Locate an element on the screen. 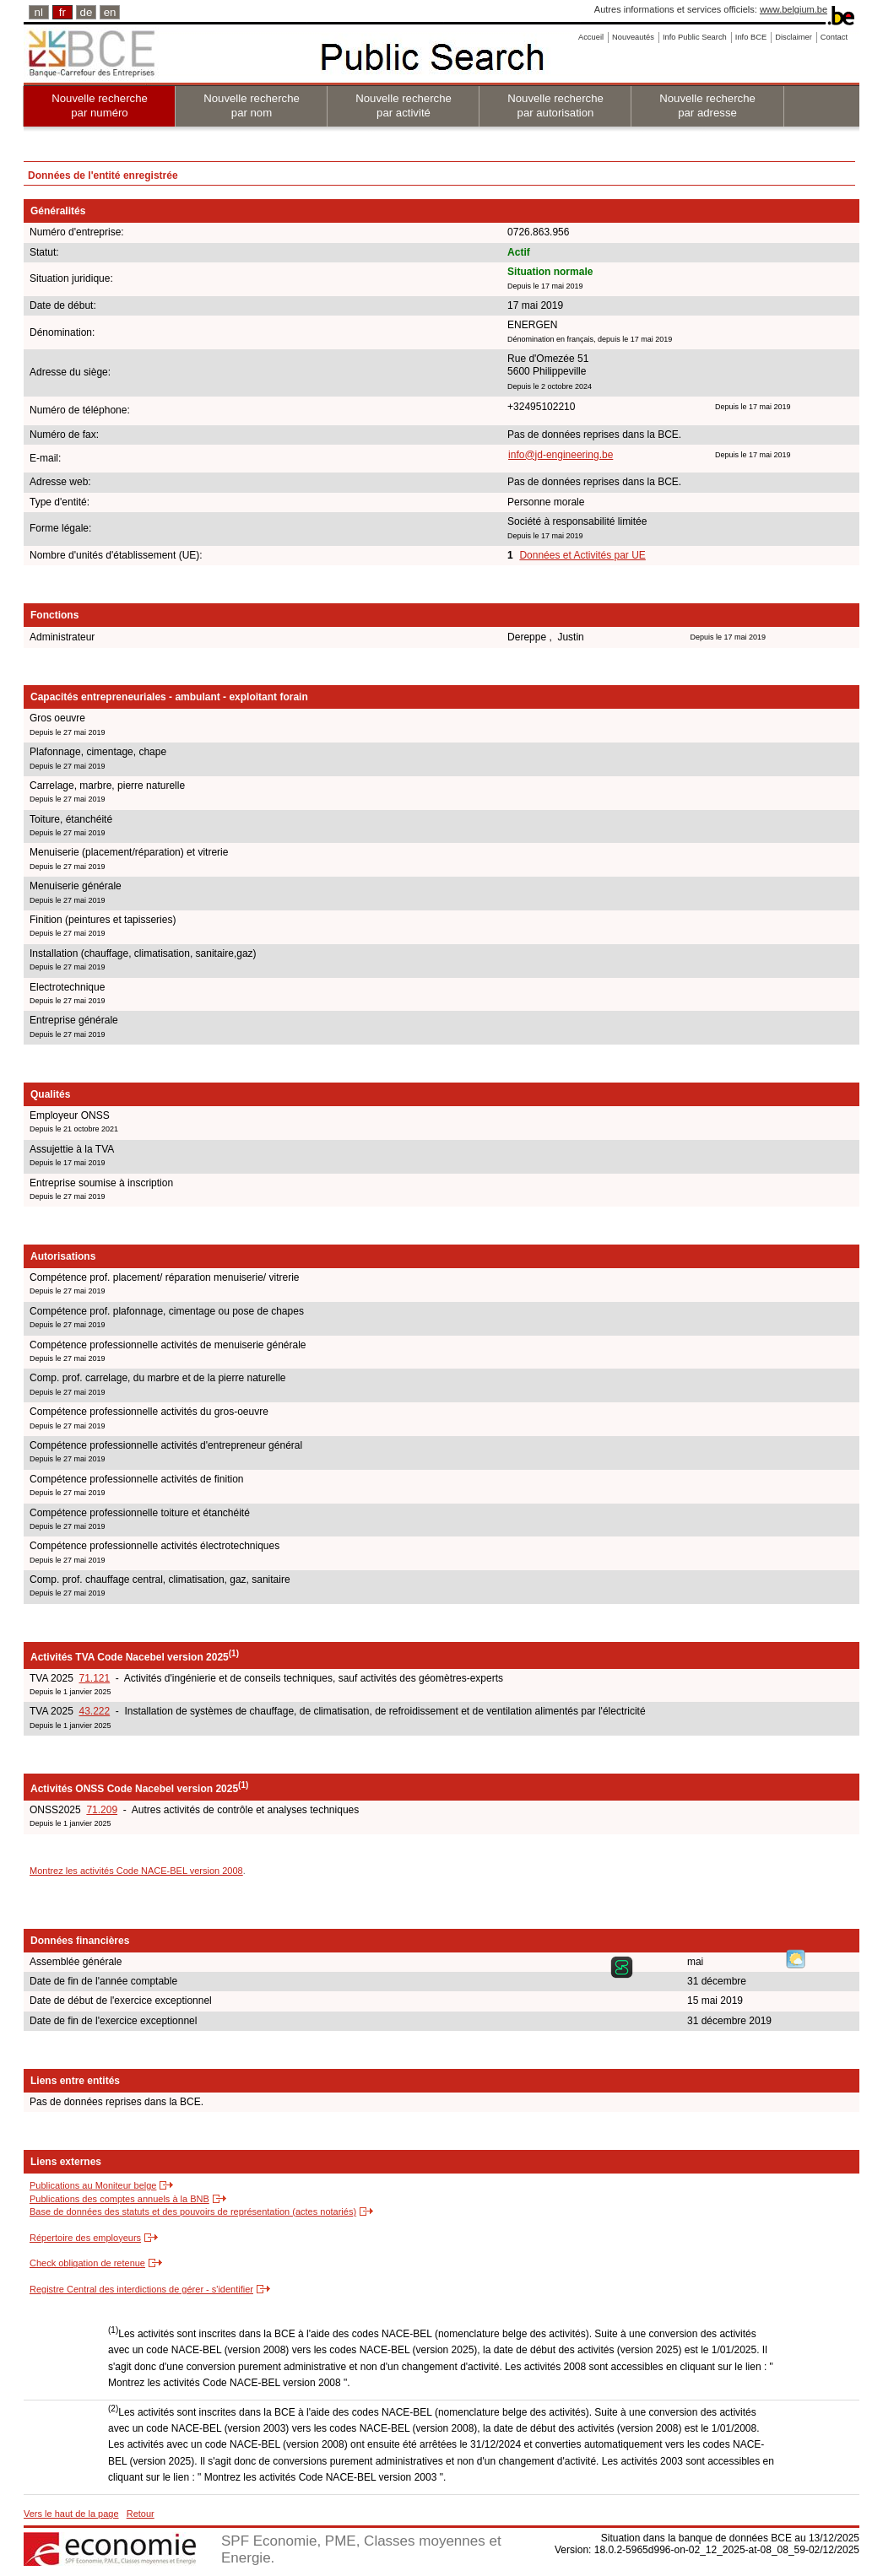 This screenshot has height=2576, width=883. open session private messenger app is located at coordinates (621, 1967).